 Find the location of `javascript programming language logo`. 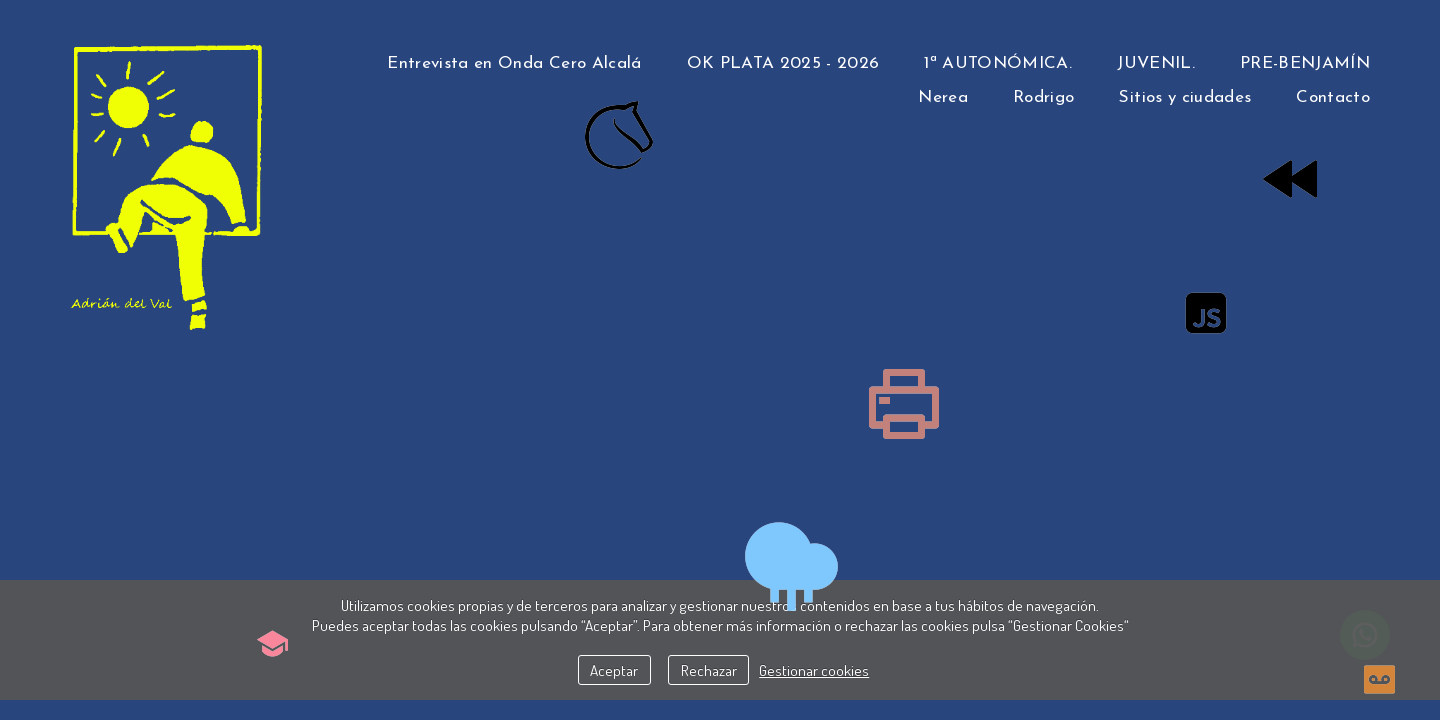

javascript programming language logo is located at coordinates (1206, 313).